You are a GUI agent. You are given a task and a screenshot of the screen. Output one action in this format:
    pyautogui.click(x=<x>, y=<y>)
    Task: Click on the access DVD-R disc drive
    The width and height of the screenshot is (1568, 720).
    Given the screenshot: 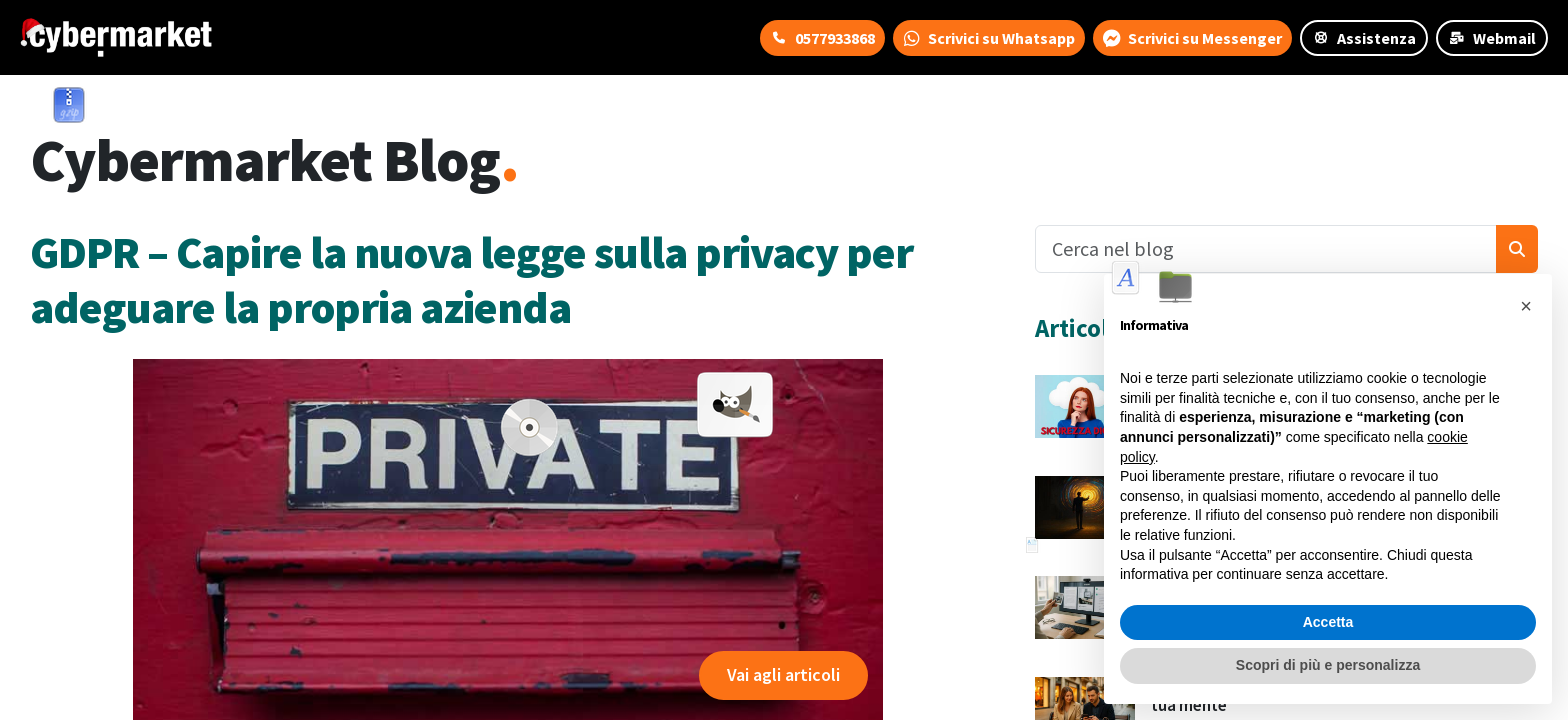 What is the action you would take?
    pyautogui.click(x=529, y=427)
    